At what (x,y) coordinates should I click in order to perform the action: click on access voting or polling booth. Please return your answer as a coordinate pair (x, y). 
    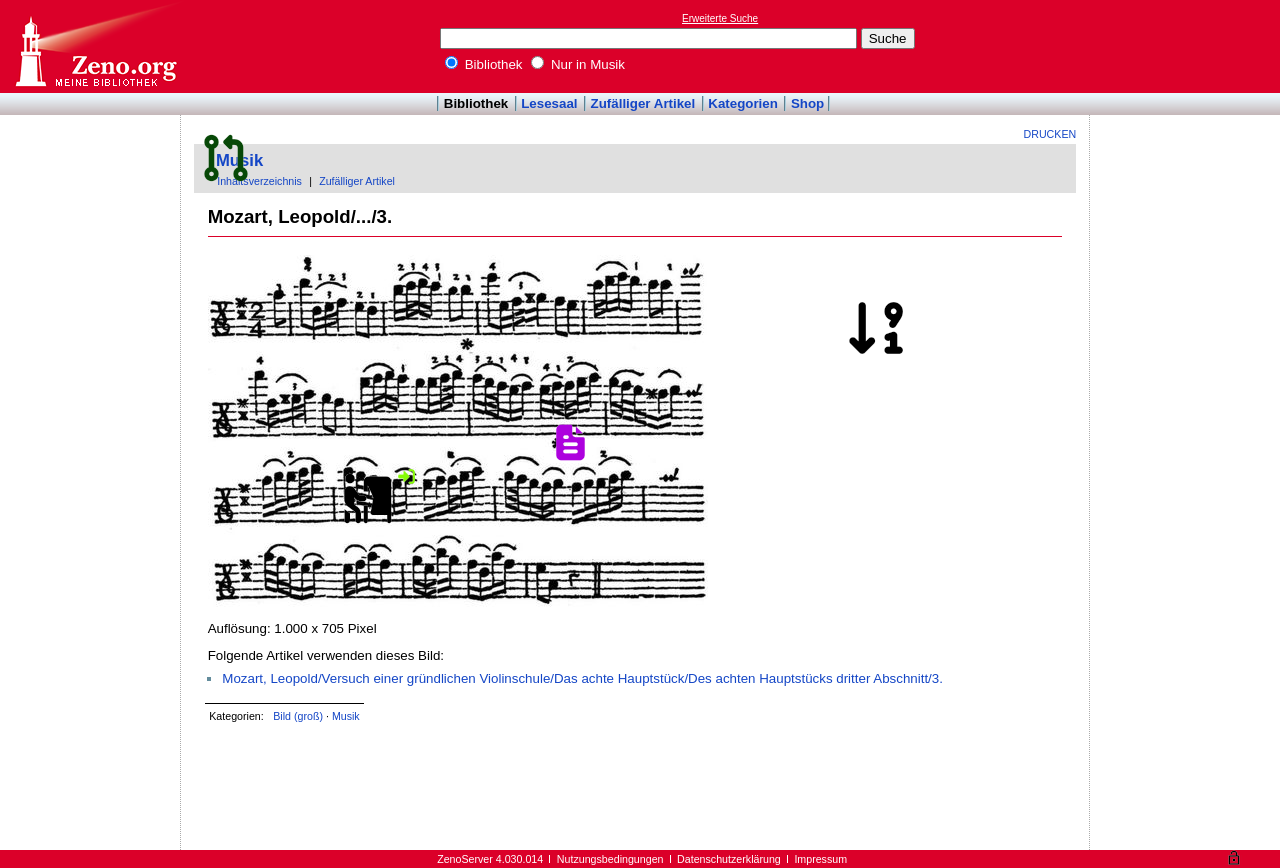
    Looking at the image, I should click on (366, 498).